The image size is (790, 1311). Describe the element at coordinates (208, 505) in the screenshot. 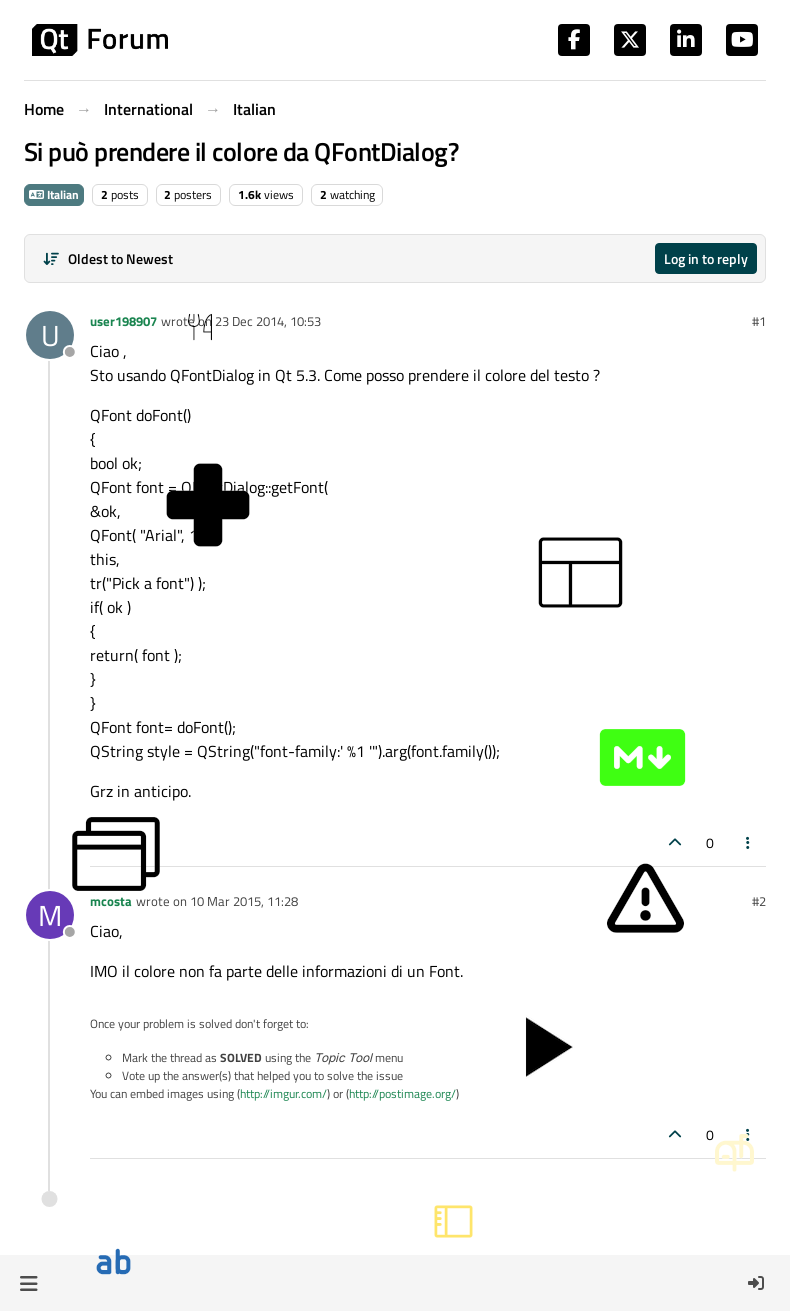

I see `access health or medical information` at that location.